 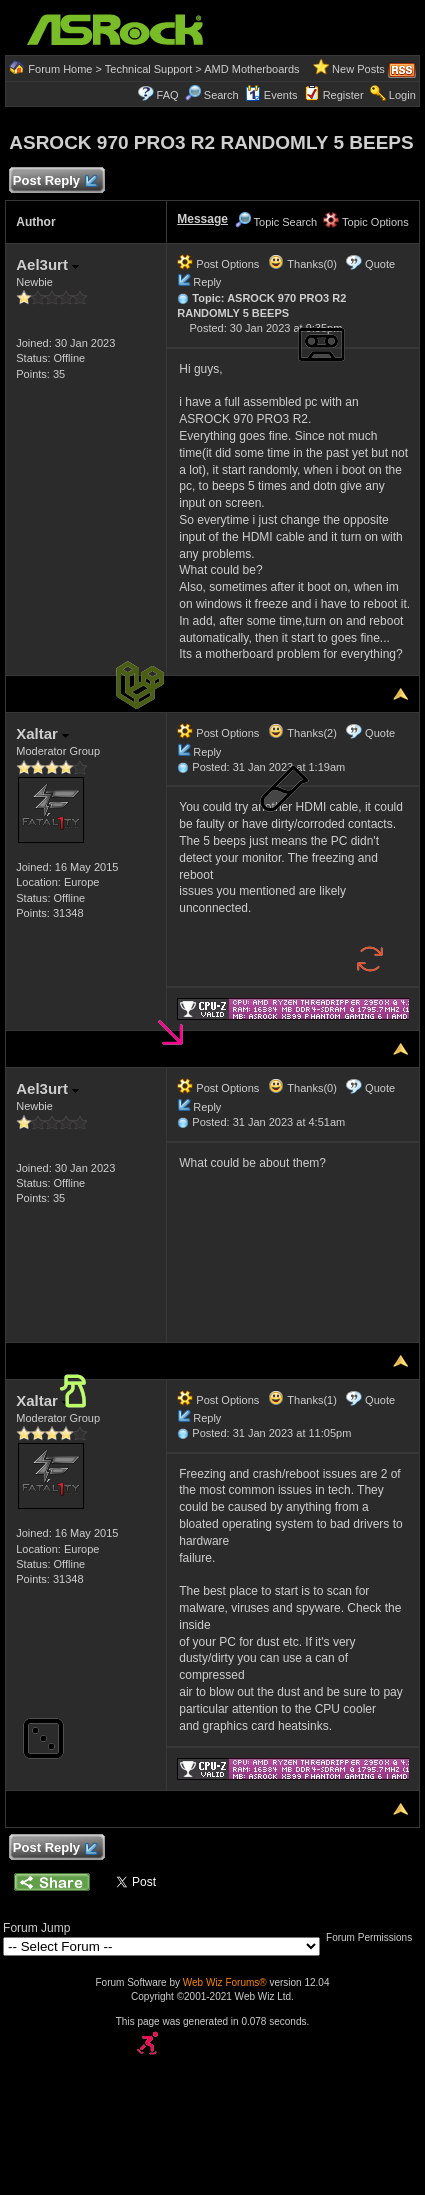 What do you see at coordinates (370, 959) in the screenshot?
I see `refresh or reload content` at bounding box center [370, 959].